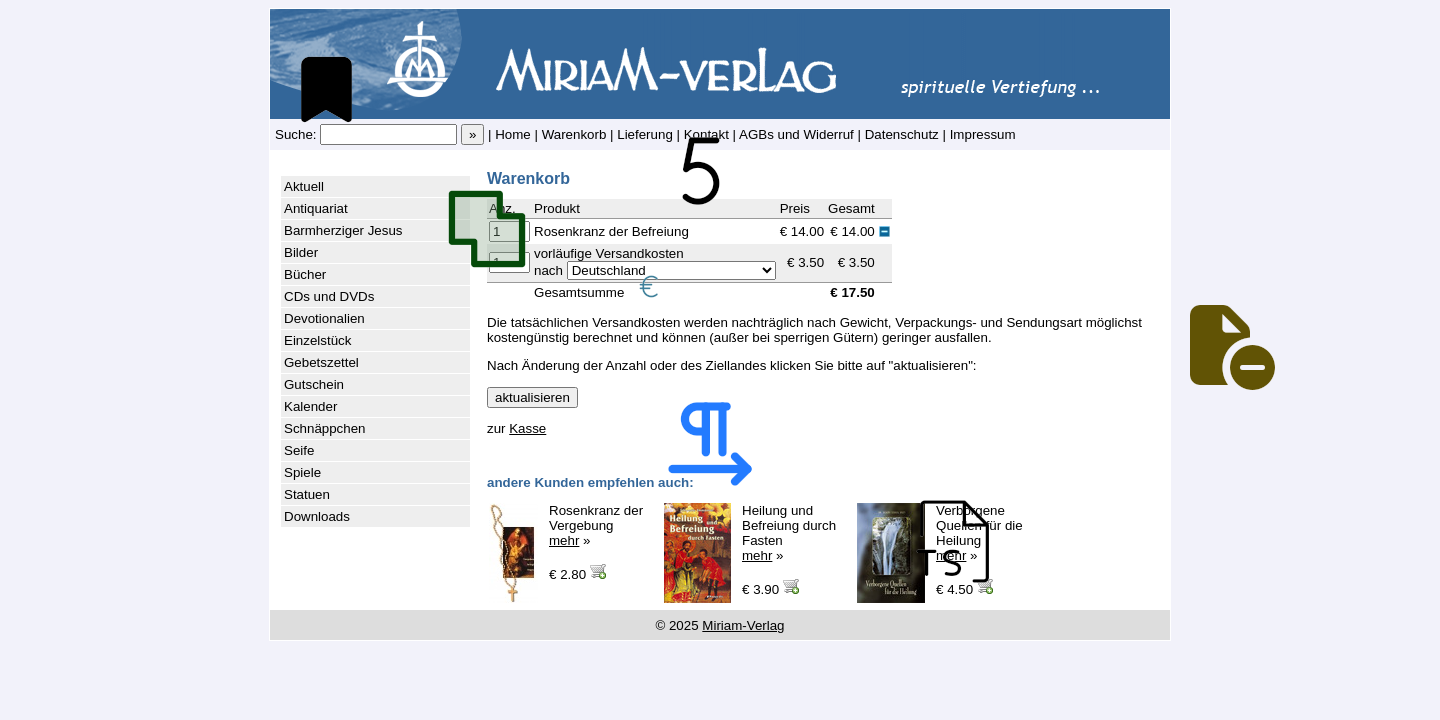  I want to click on move paragraph to the right, so click(710, 444).